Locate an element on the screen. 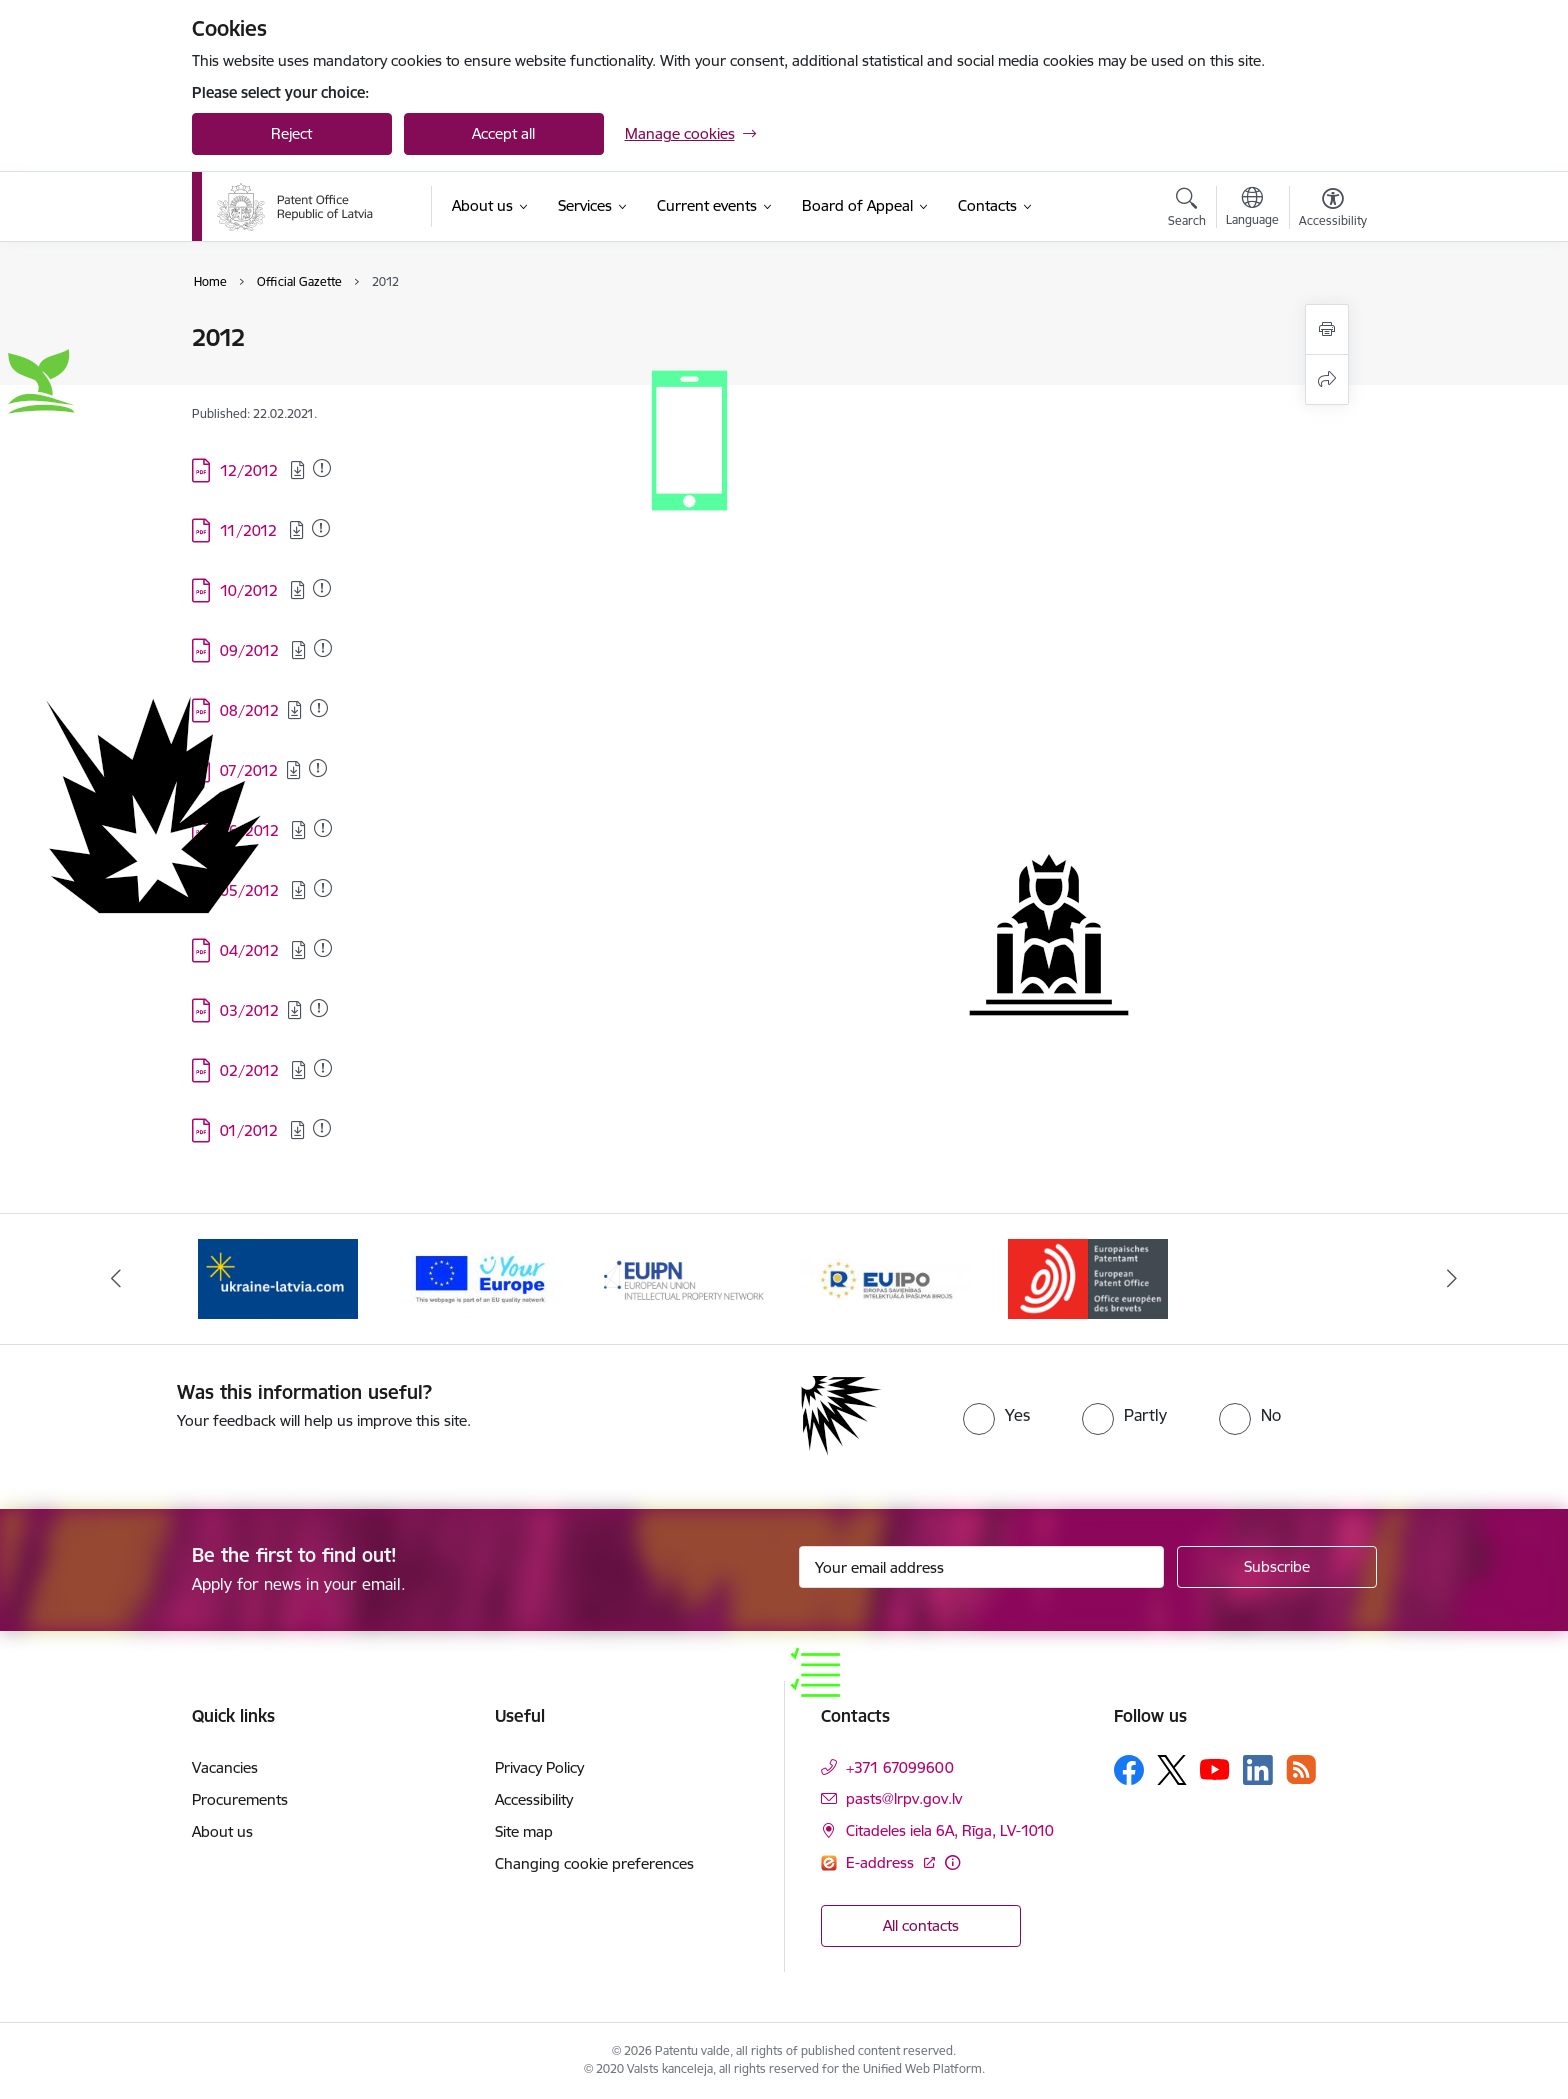 This screenshot has width=1568, height=2099. view your task checklist is located at coordinates (818, 1675).